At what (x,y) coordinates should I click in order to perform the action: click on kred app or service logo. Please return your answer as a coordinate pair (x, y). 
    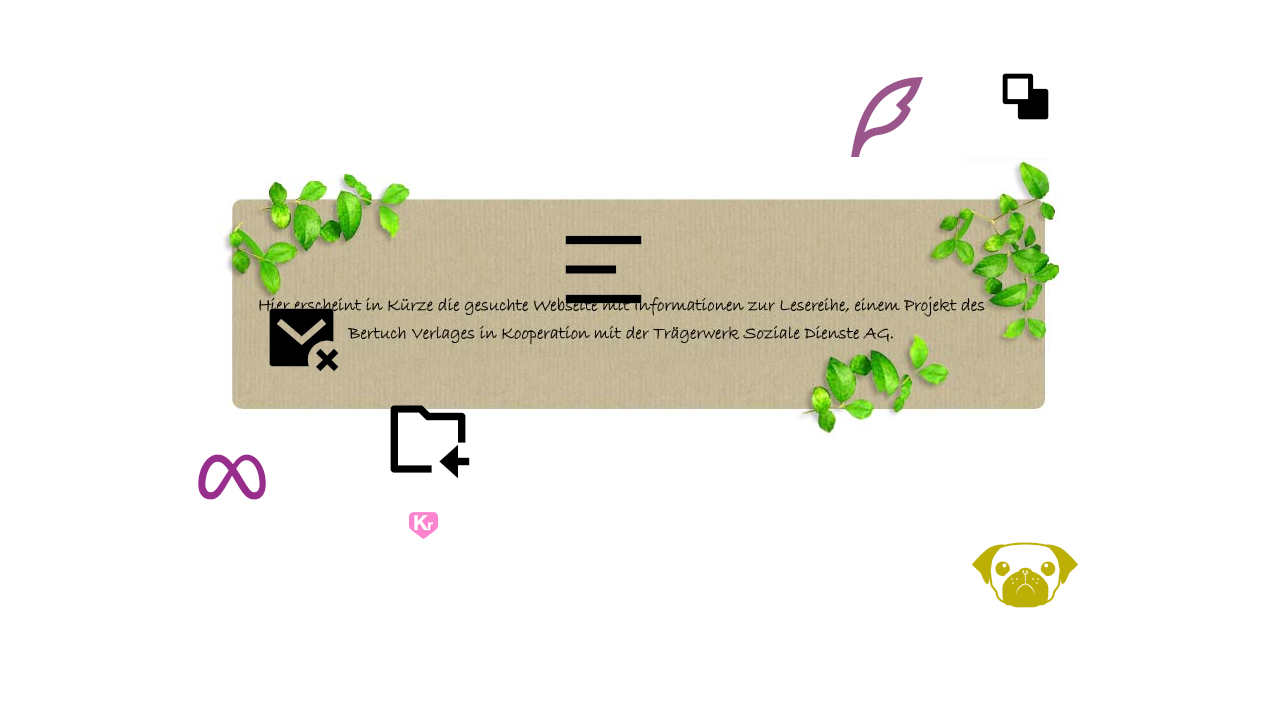
    Looking at the image, I should click on (423, 525).